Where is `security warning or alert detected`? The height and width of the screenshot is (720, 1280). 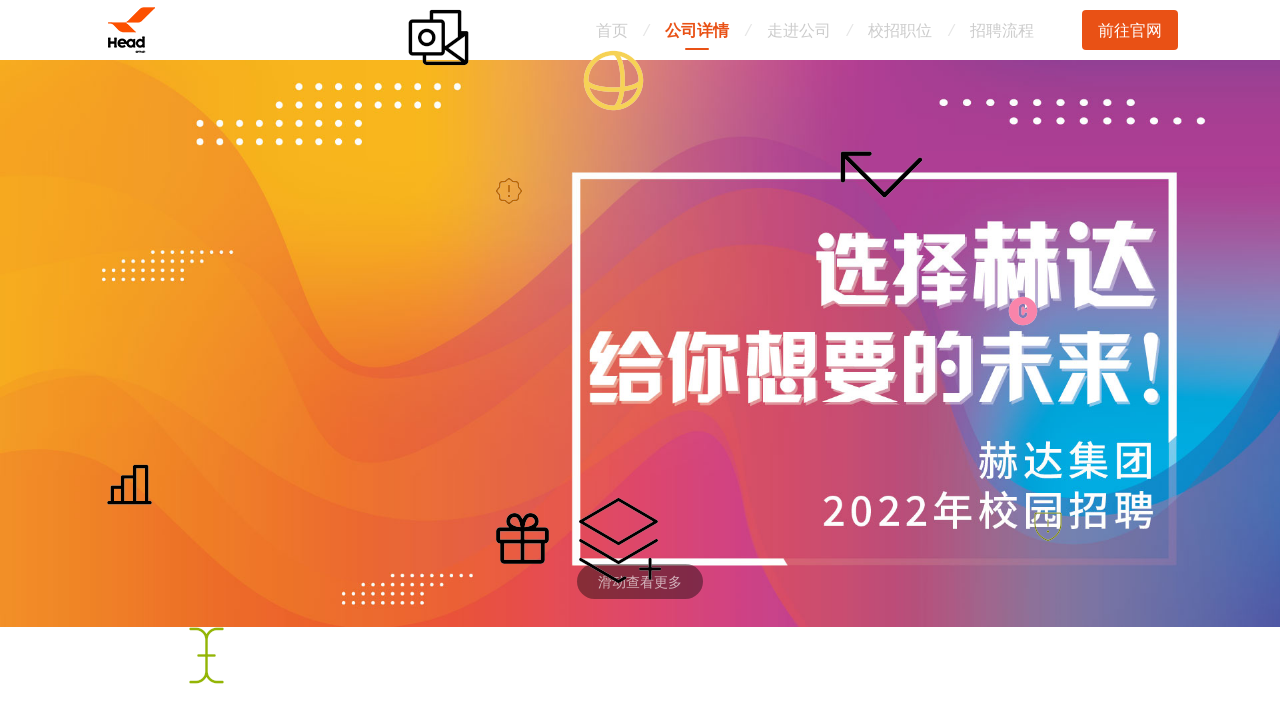 security warning or alert detected is located at coordinates (1048, 525).